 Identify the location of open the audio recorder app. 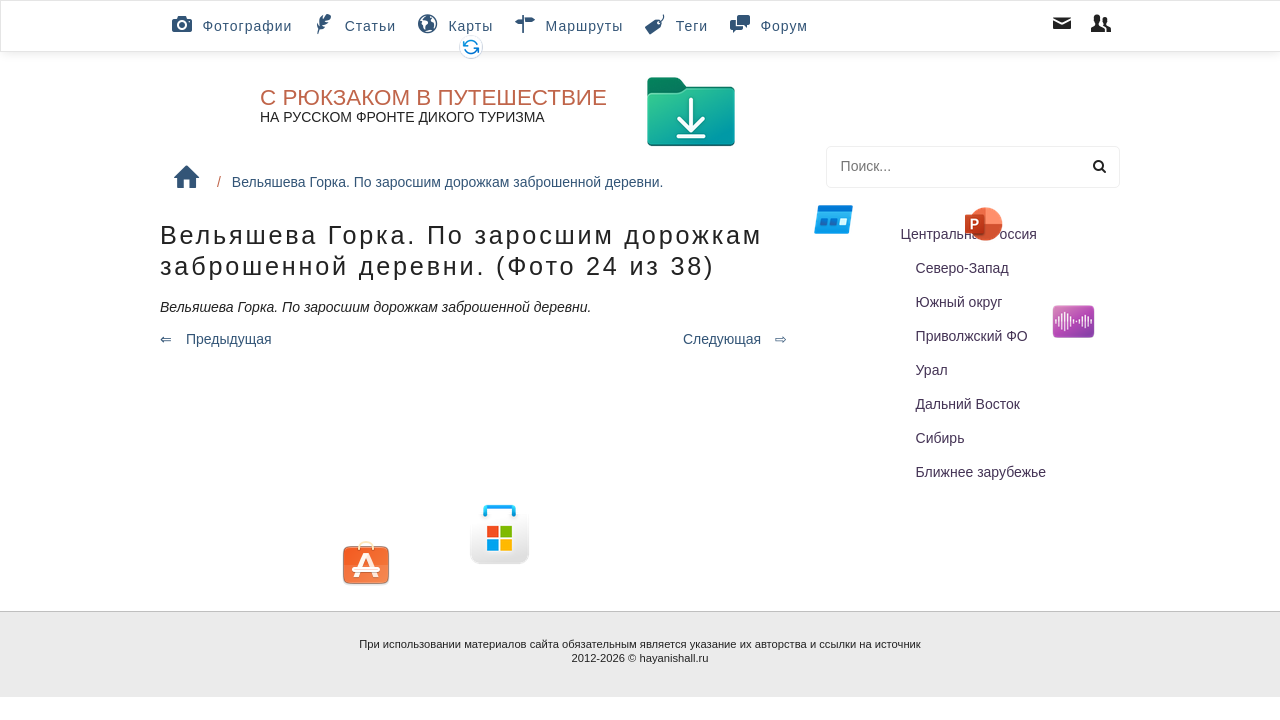
(1073, 321).